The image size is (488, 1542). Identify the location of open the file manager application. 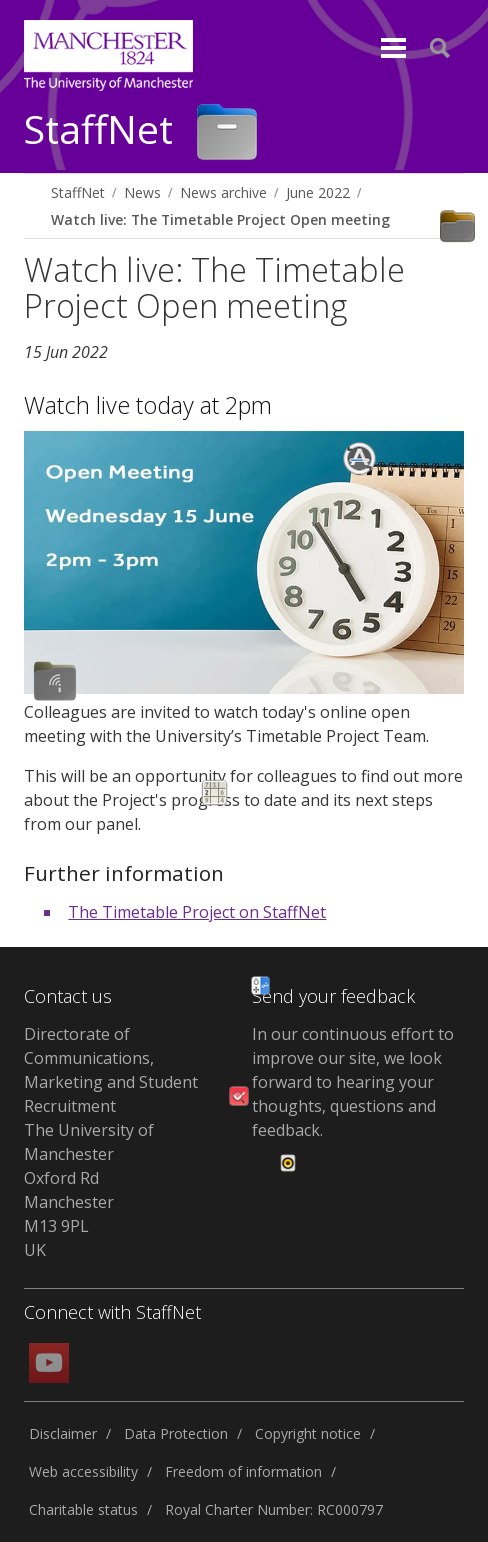
(227, 132).